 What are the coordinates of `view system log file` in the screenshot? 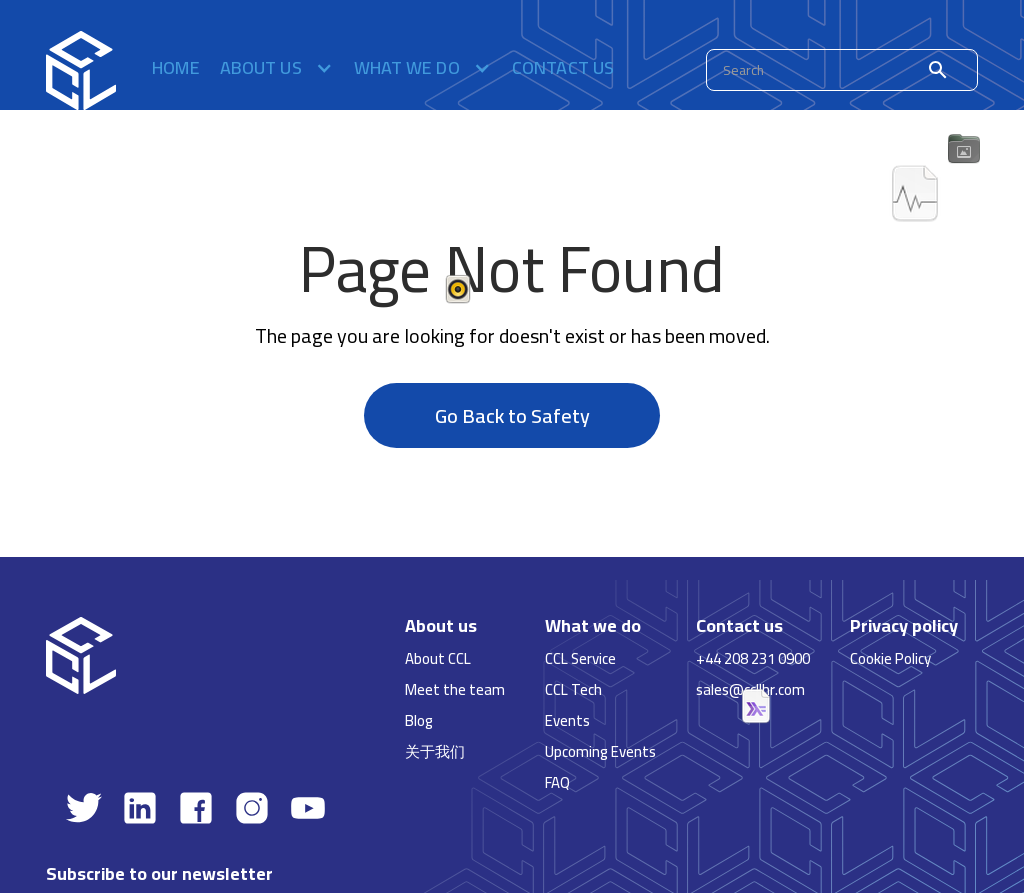 It's located at (915, 193).